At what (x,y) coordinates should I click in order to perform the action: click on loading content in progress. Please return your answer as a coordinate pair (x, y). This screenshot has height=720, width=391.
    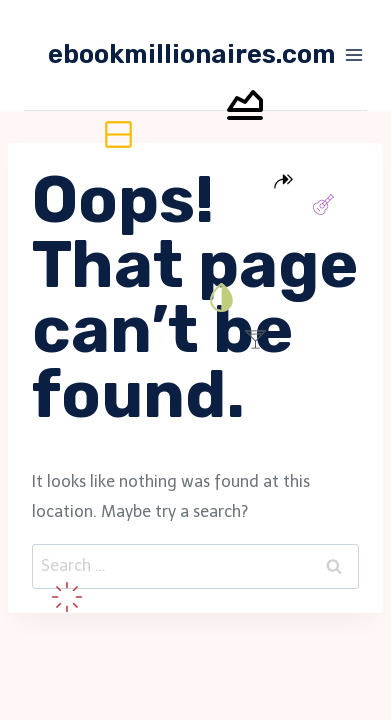
    Looking at the image, I should click on (67, 597).